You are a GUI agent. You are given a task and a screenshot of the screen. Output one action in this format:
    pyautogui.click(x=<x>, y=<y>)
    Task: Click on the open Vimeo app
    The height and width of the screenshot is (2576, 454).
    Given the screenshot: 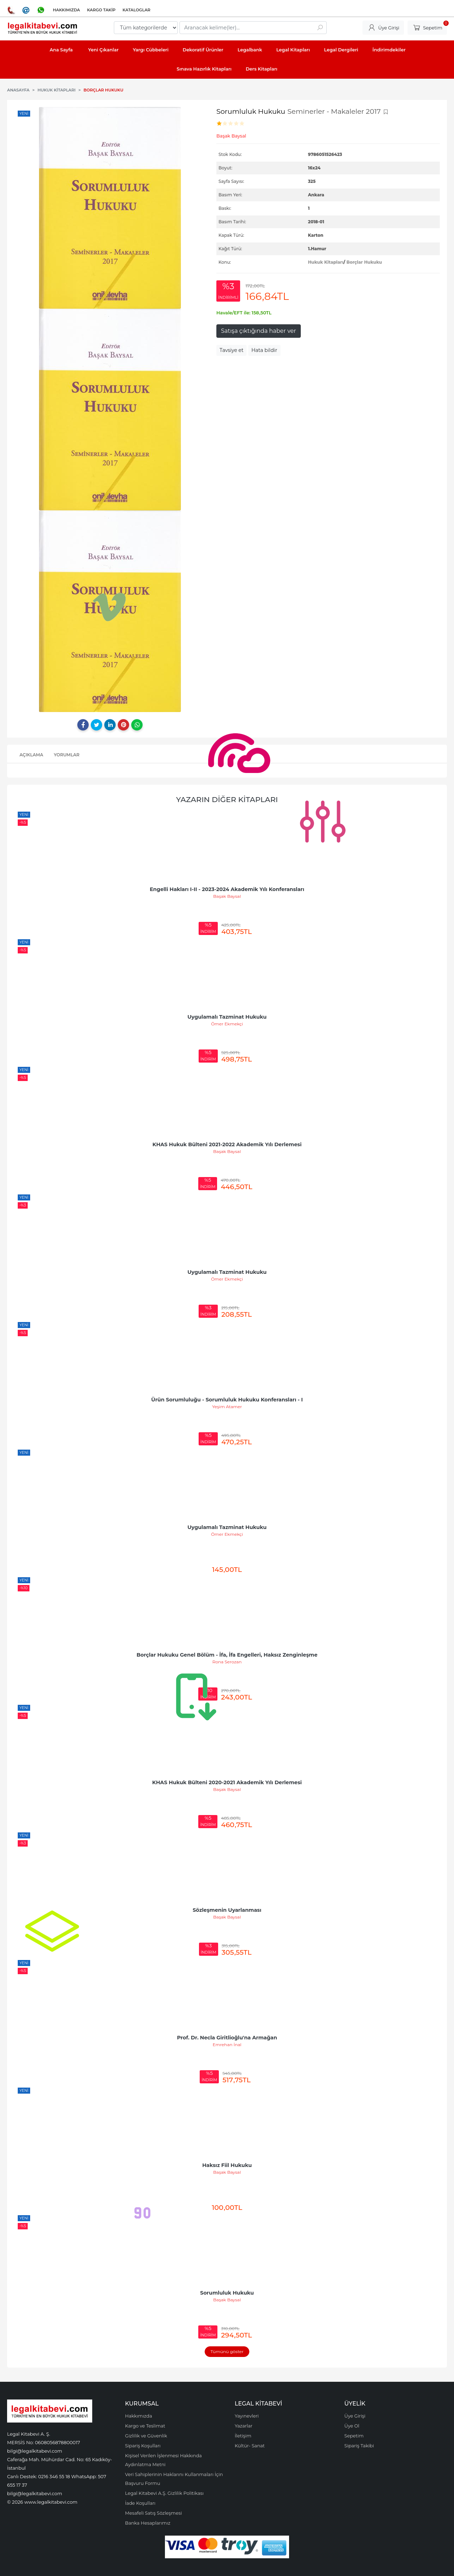 What is the action you would take?
    pyautogui.click(x=109, y=607)
    